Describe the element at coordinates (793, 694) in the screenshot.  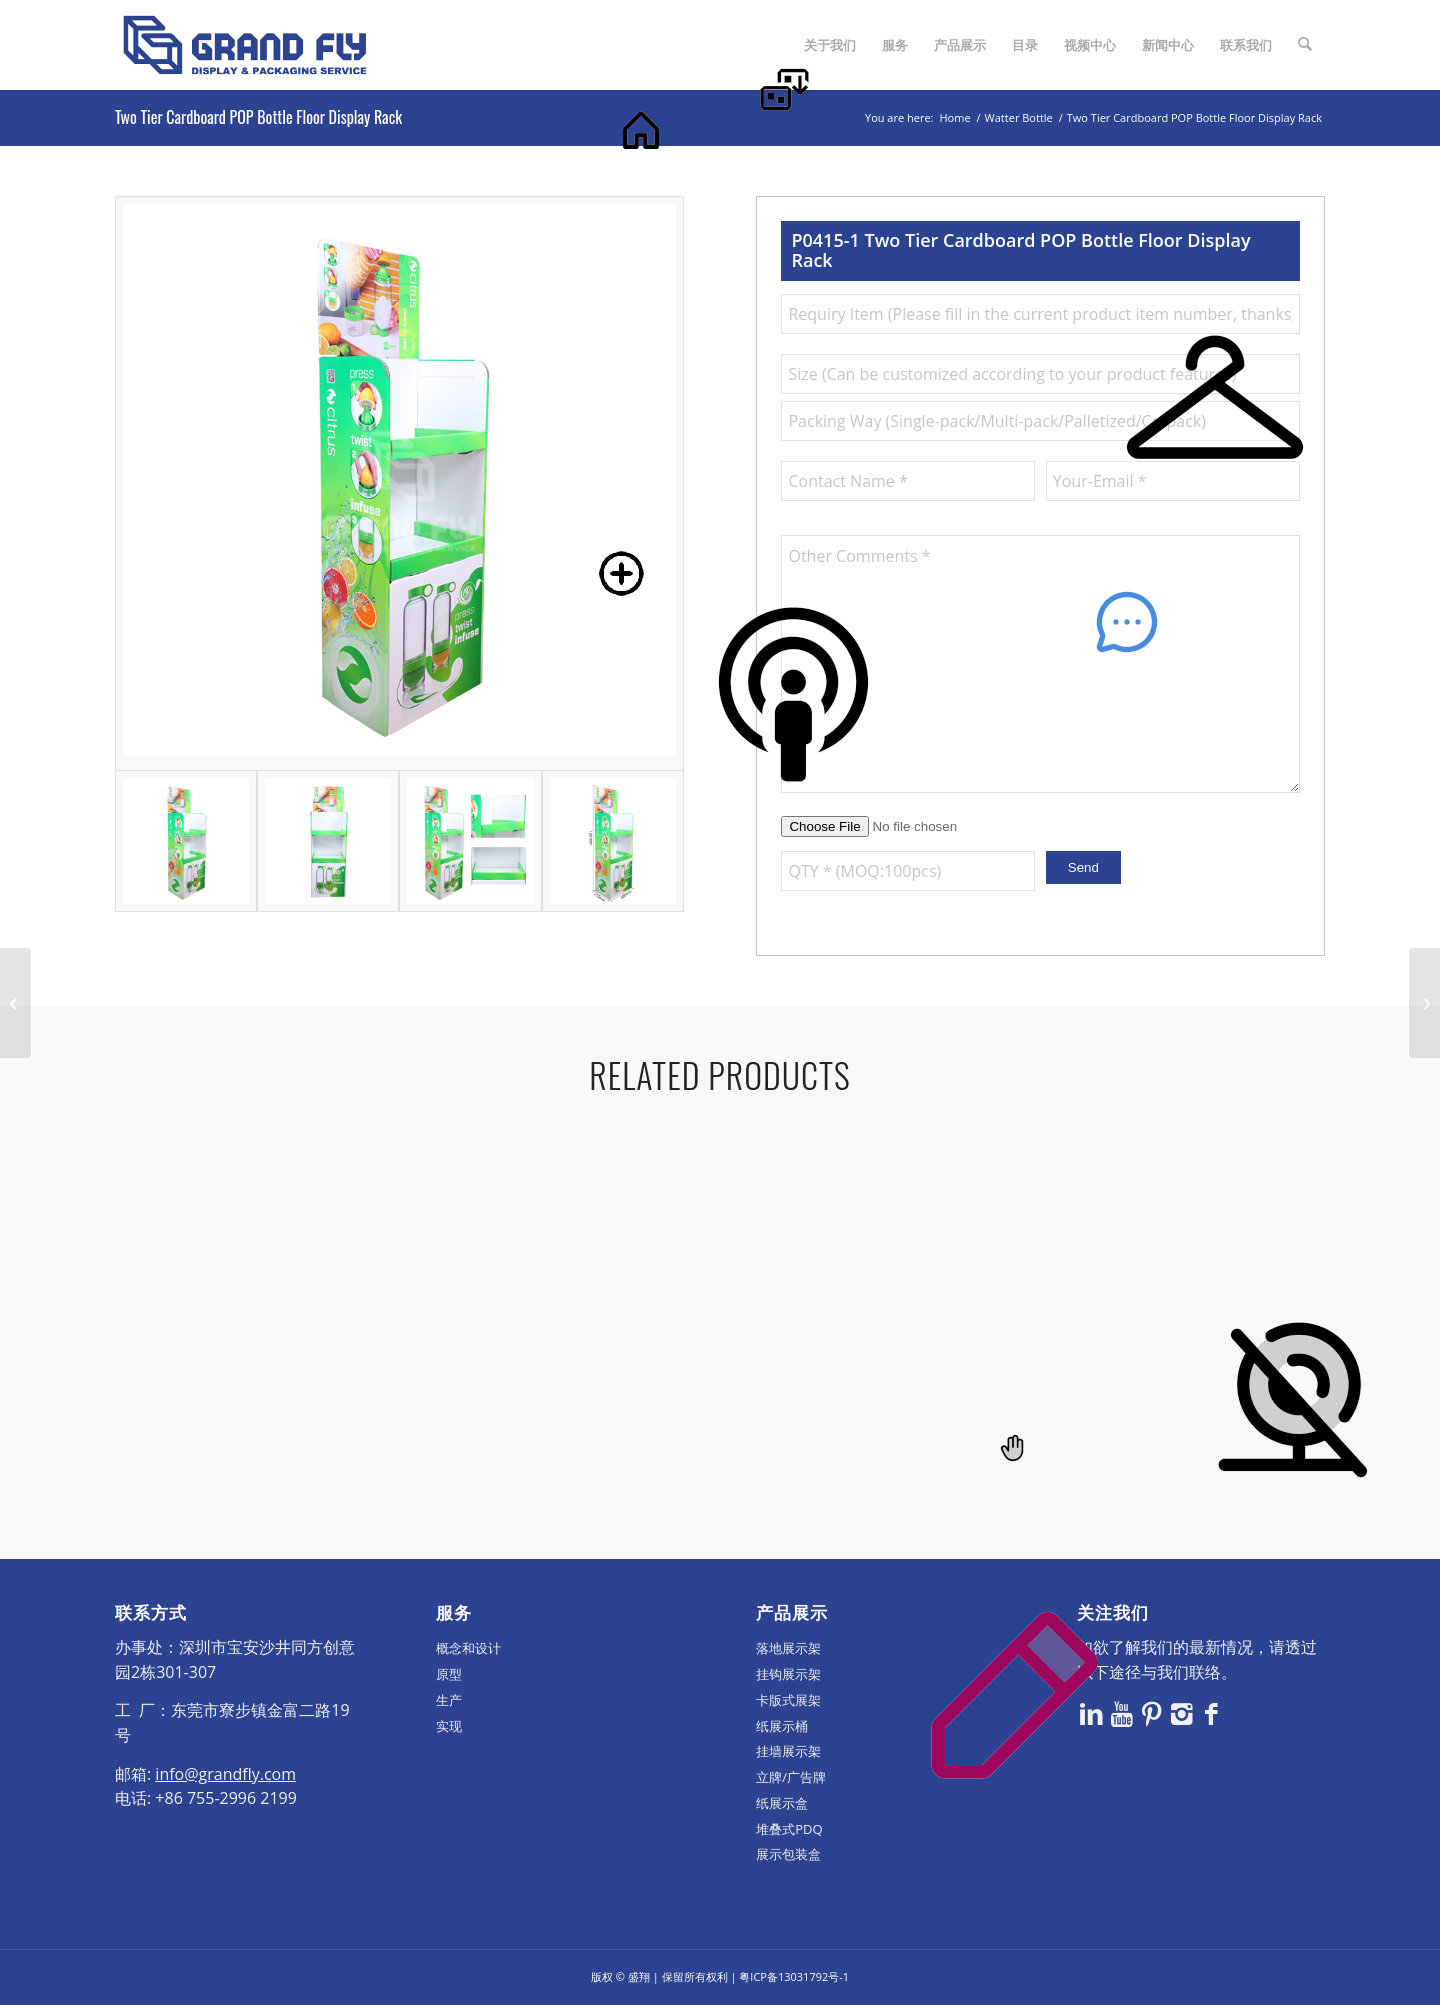
I see `start a live broadcast or stream` at that location.